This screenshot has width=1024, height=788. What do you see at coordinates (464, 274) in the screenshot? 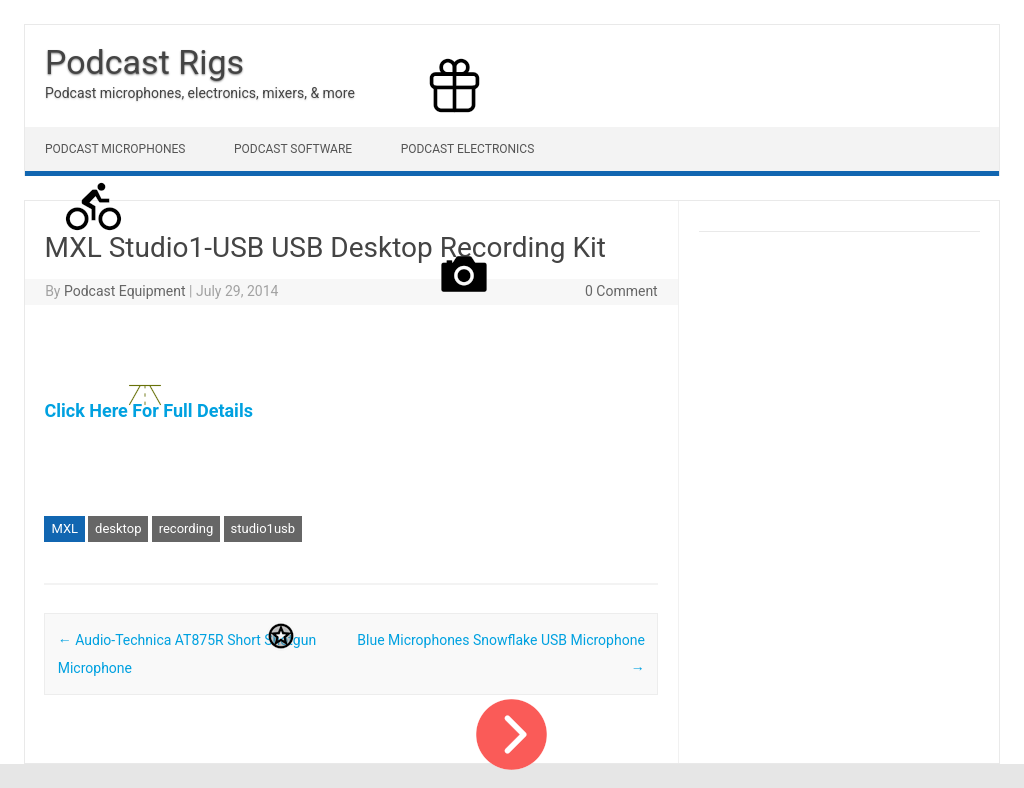
I see `take a photo` at bounding box center [464, 274].